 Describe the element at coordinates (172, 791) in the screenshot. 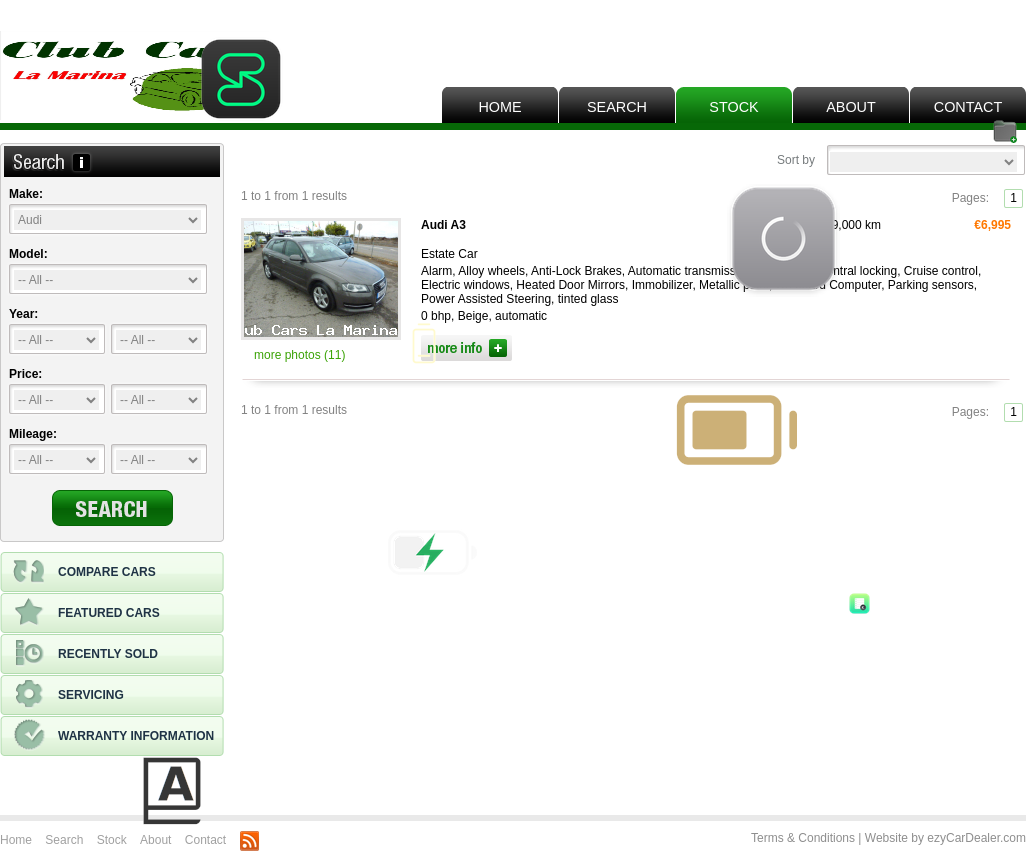

I see `open the dictionary app` at that location.